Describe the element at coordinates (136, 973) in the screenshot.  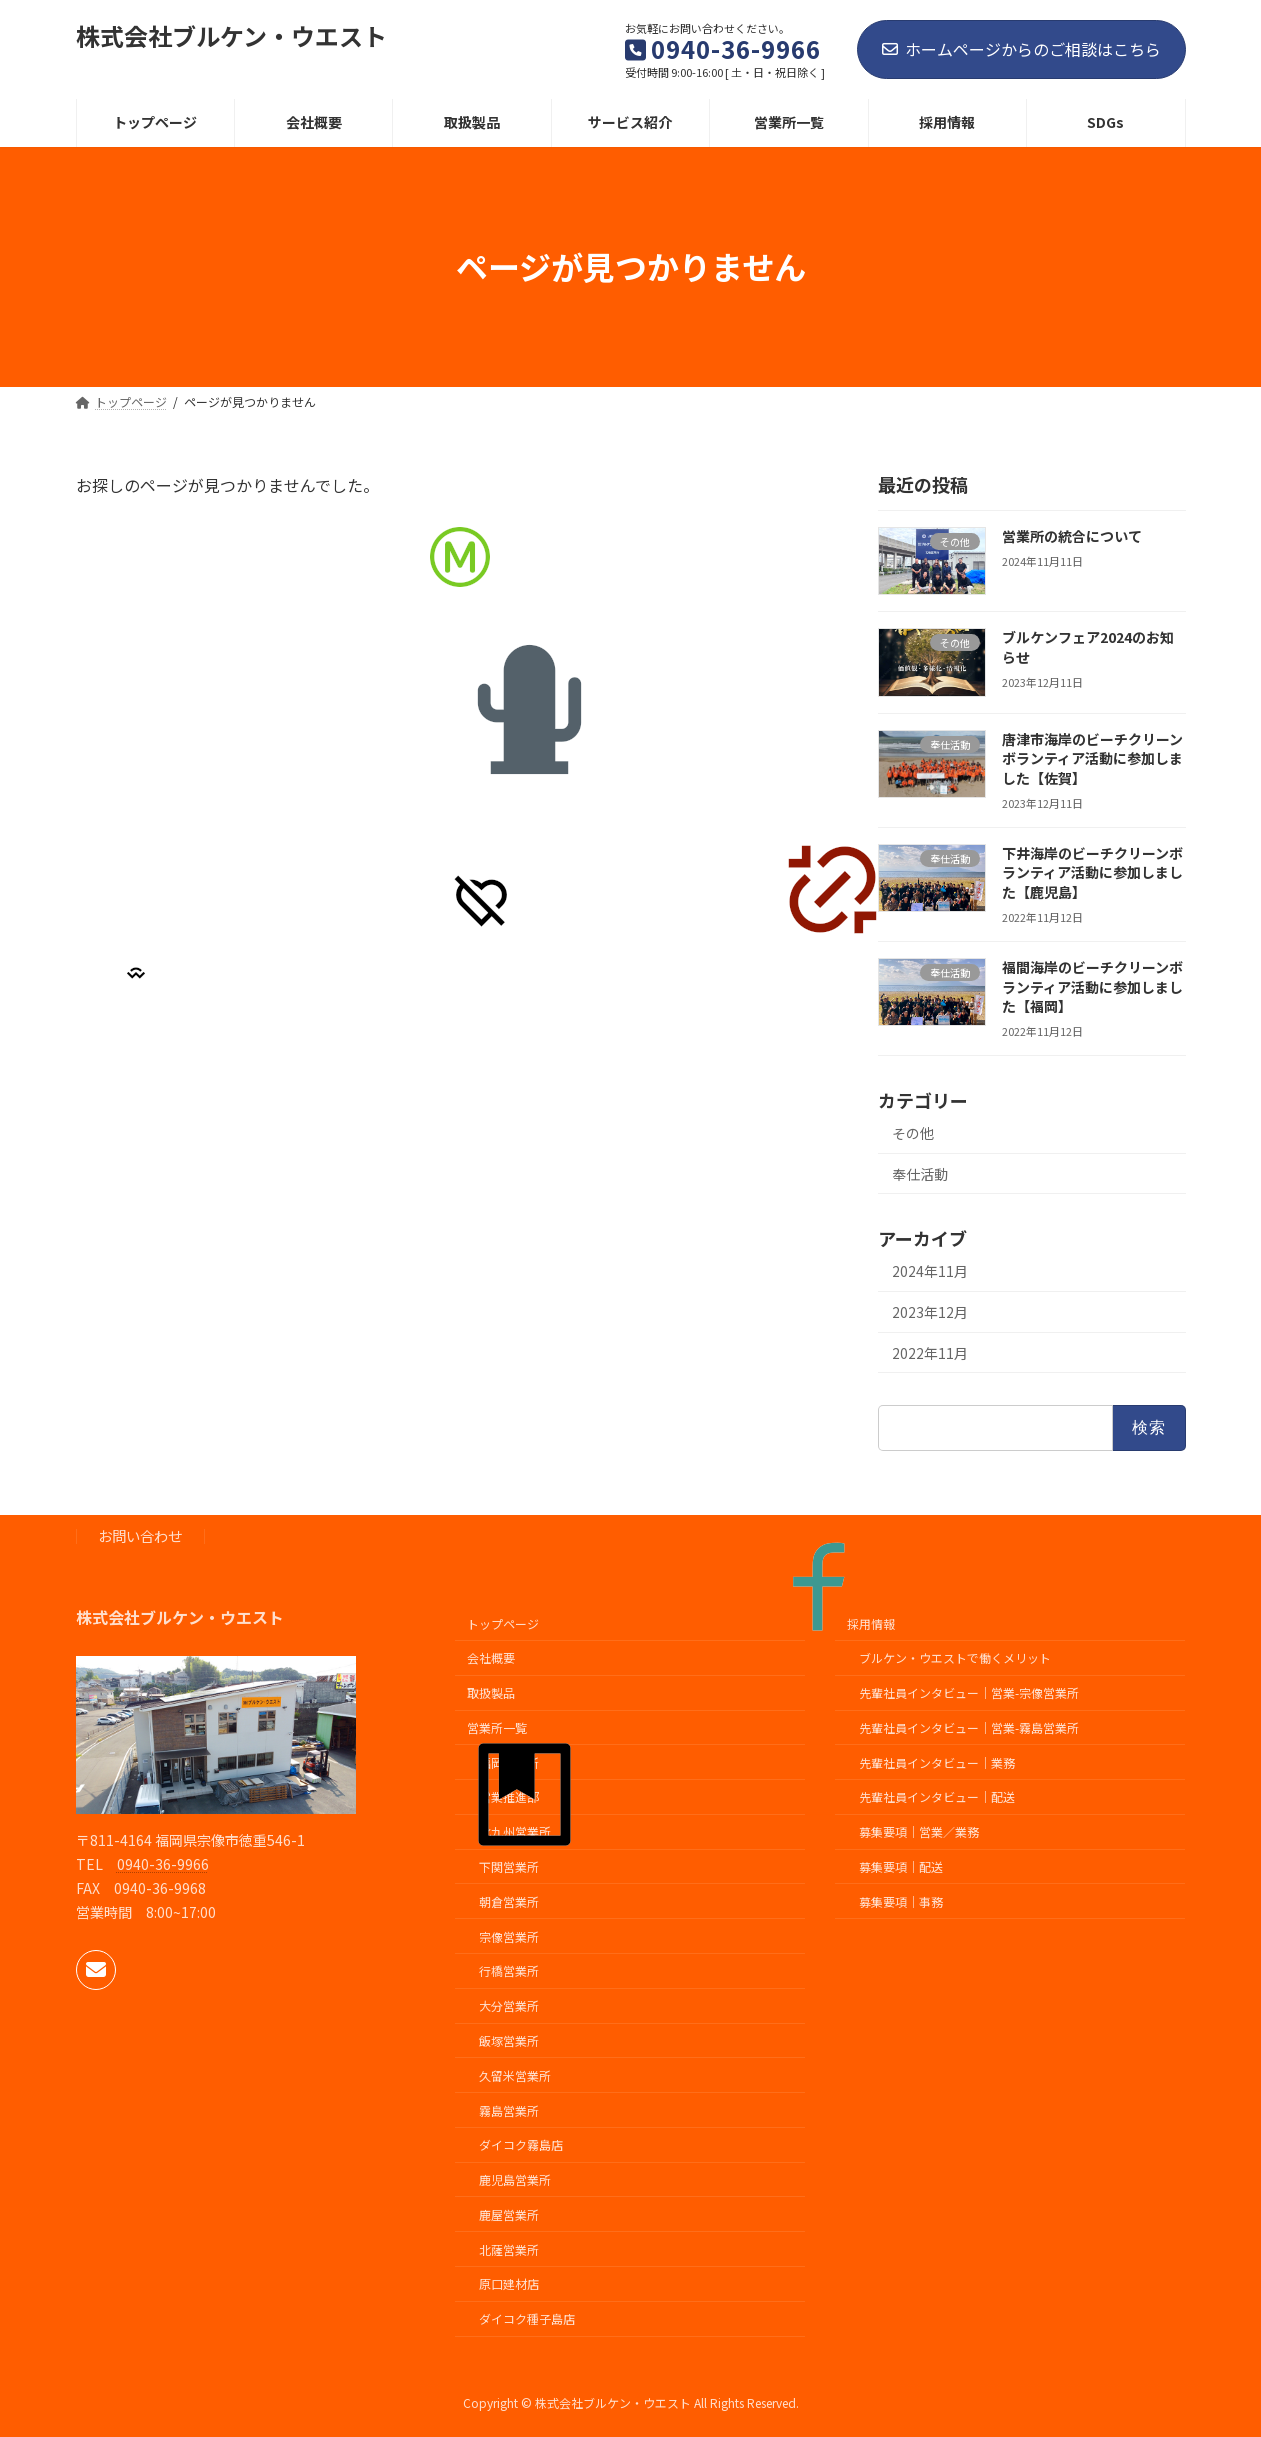
I see `connect your crypto wallet via WalletConnect` at that location.